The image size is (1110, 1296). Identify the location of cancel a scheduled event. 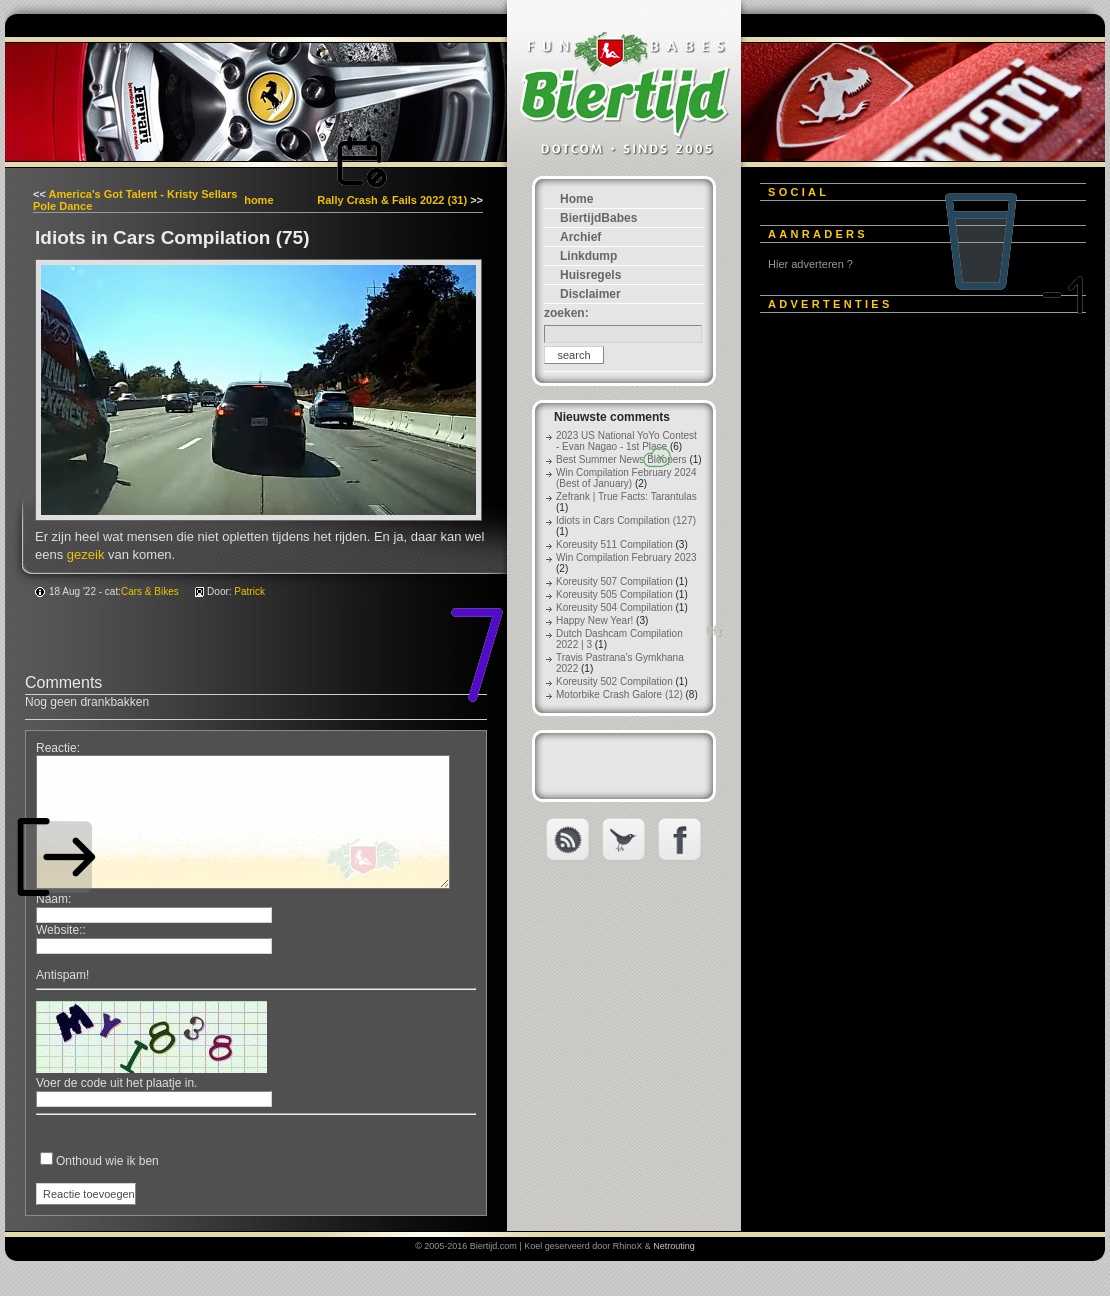
(359, 160).